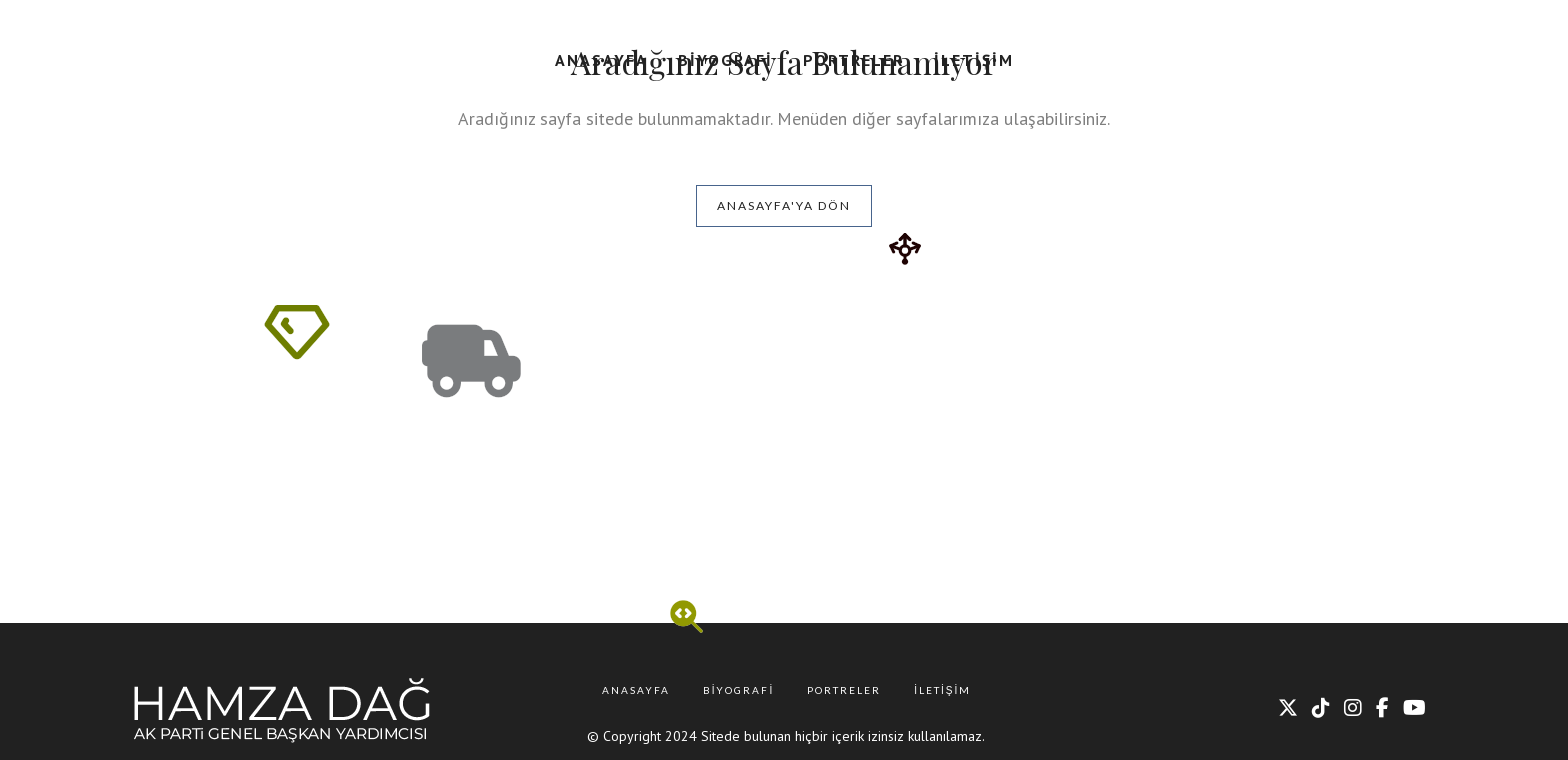 The image size is (1568, 760). I want to click on indicates premium or pro membership status, so click(297, 331).